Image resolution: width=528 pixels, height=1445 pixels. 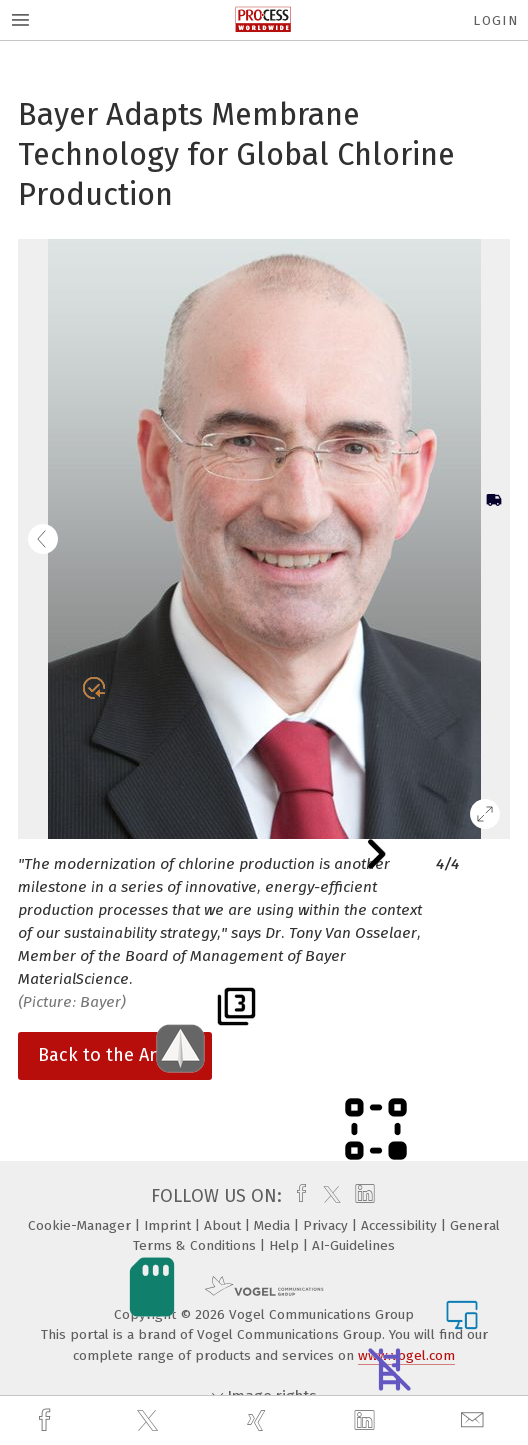 What do you see at coordinates (376, 854) in the screenshot?
I see `navigate to the next item or page` at bounding box center [376, 854].